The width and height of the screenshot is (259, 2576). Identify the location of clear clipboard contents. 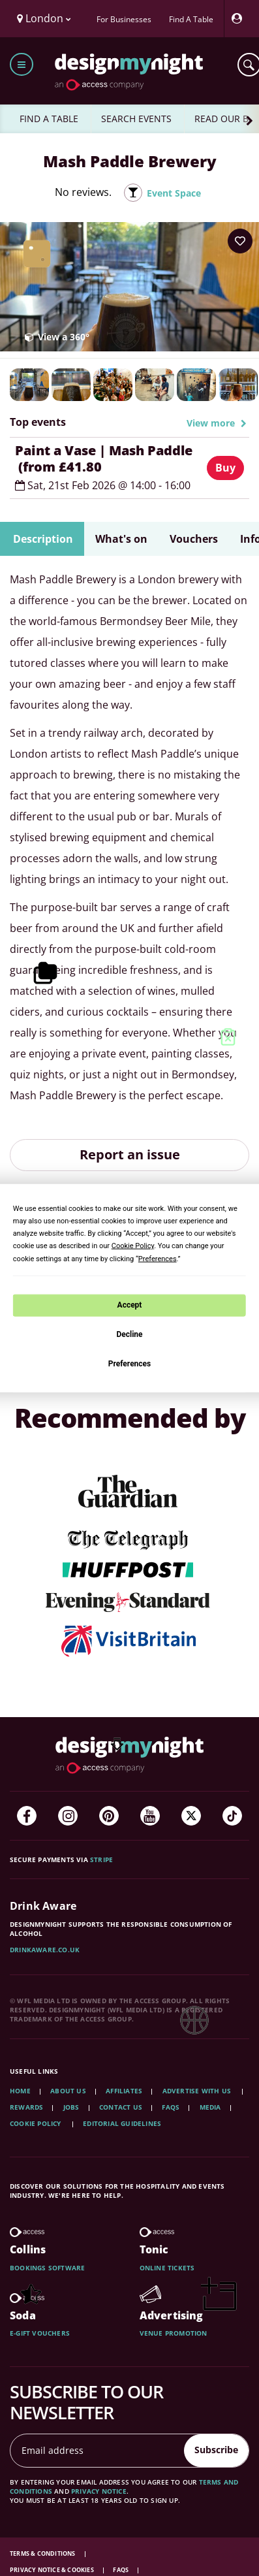
(228, 1037).